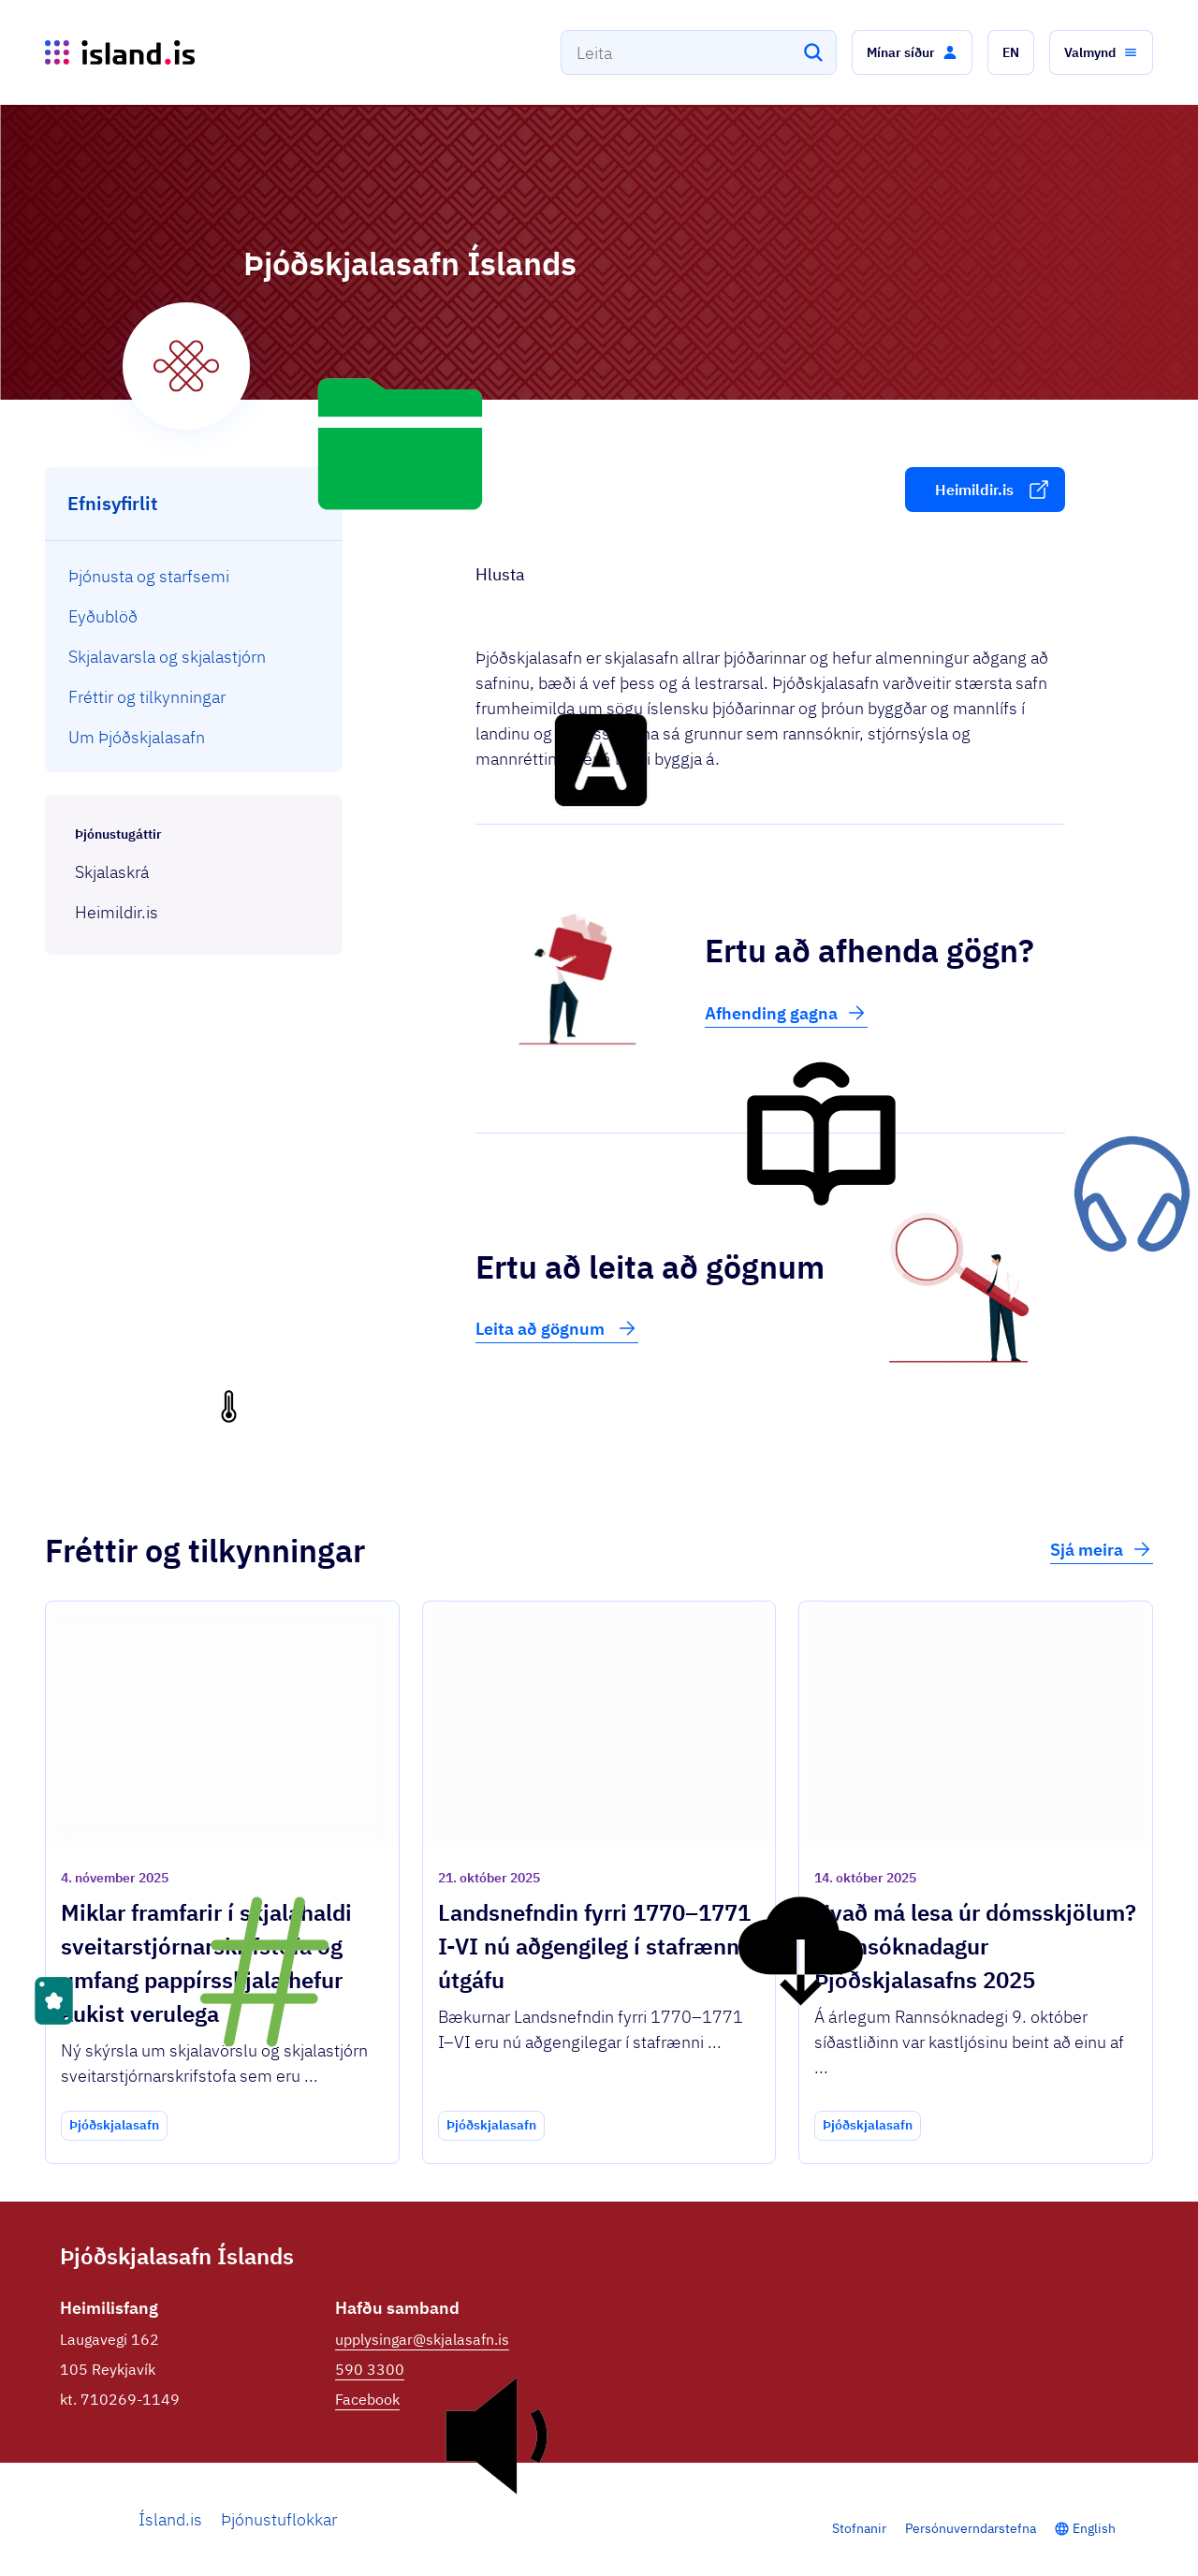  Describe the element at coordinates (228, 1406) in the screenshot. I see `view current temperature` at that location.